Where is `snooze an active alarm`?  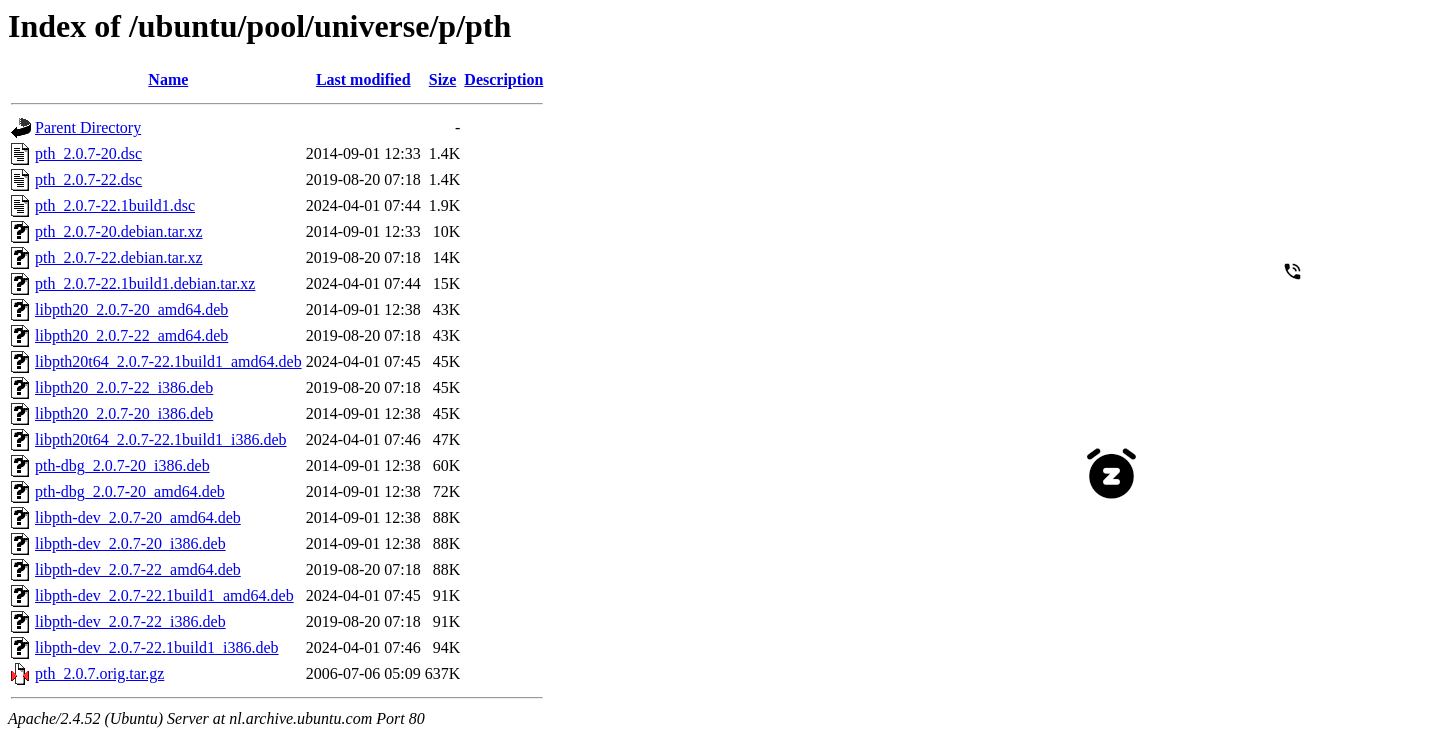
snooze an active alarm is located at coordinates (1111, 473).